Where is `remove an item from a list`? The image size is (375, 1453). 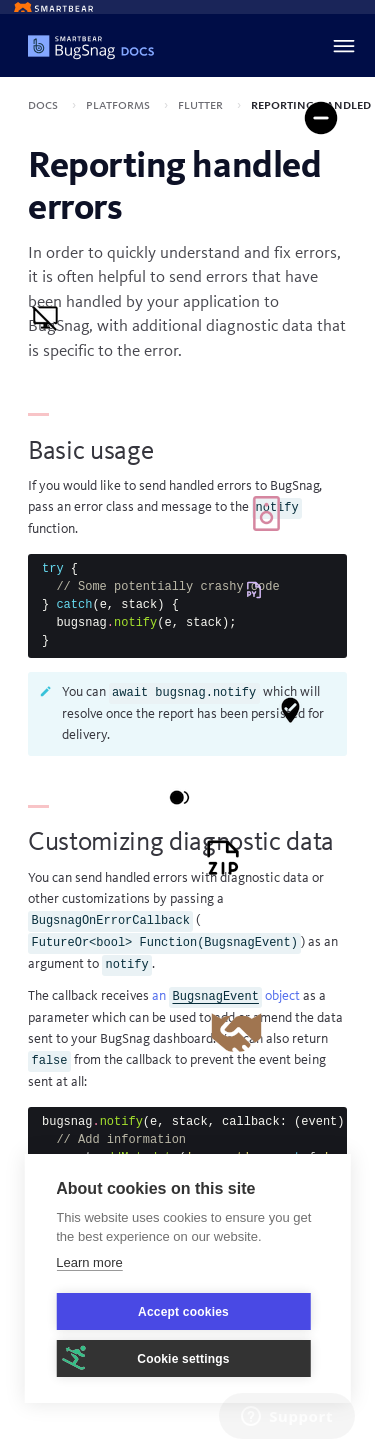 remove an item from a list is located at coordinates (321, 118).